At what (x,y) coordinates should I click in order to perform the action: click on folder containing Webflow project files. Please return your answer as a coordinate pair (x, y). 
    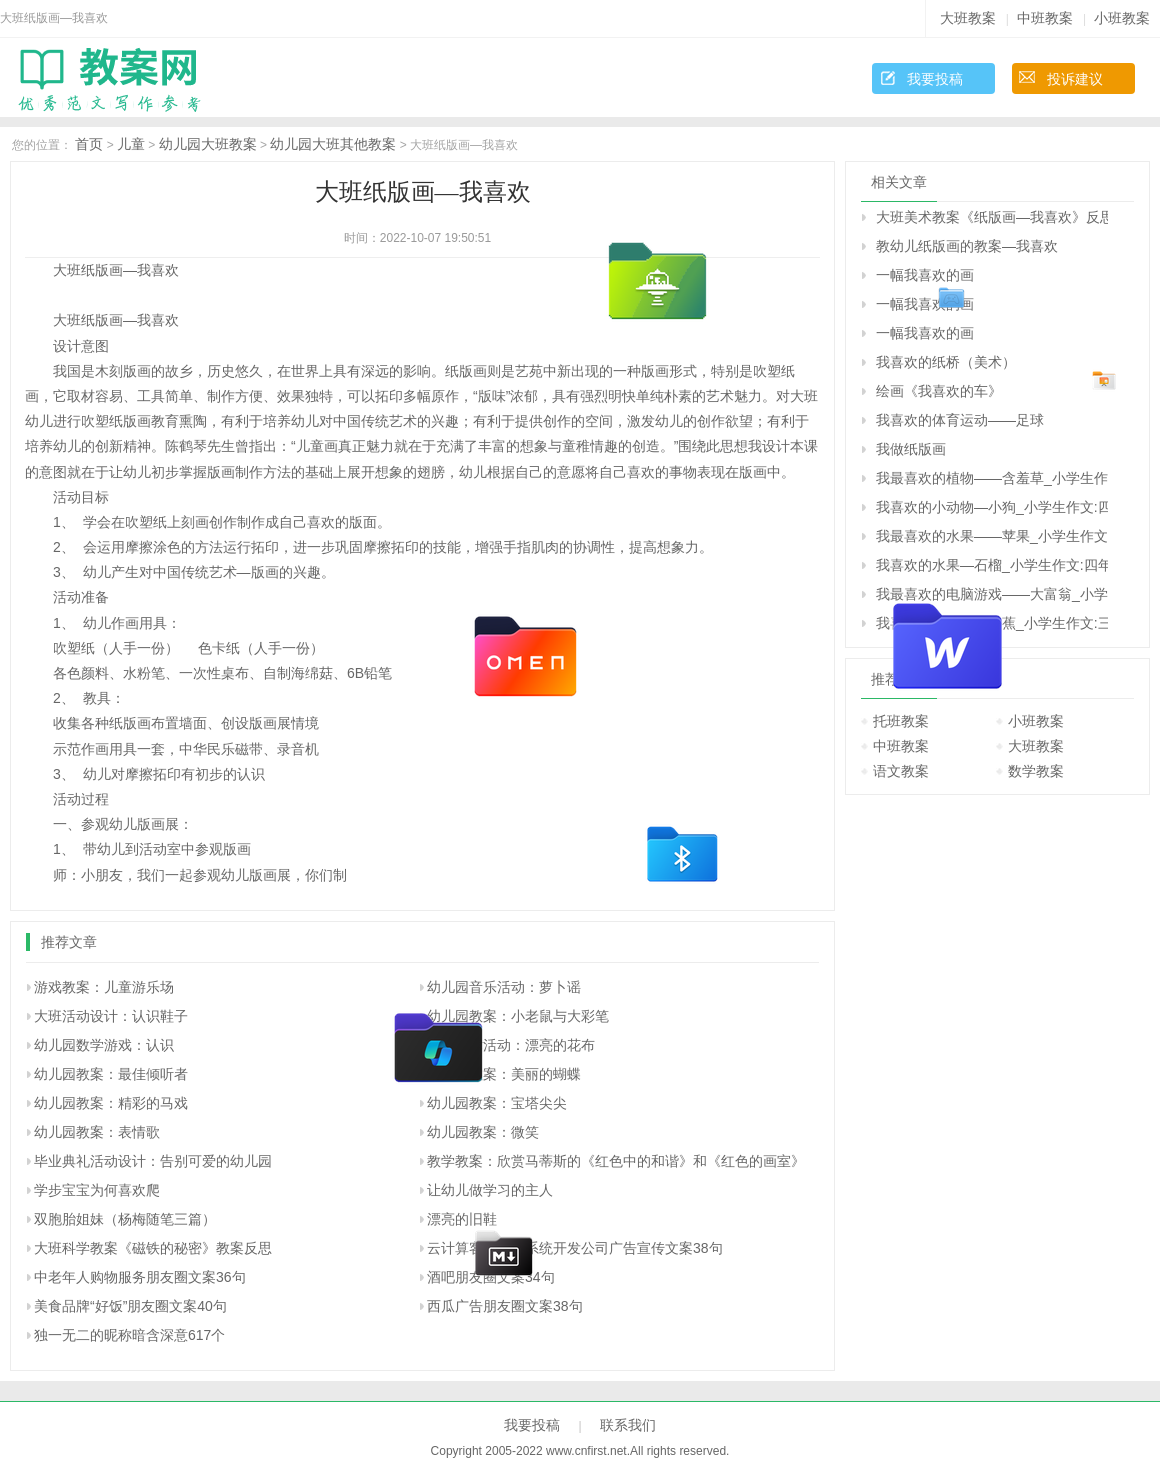
    Looking at the image, I should click on (947, 649).